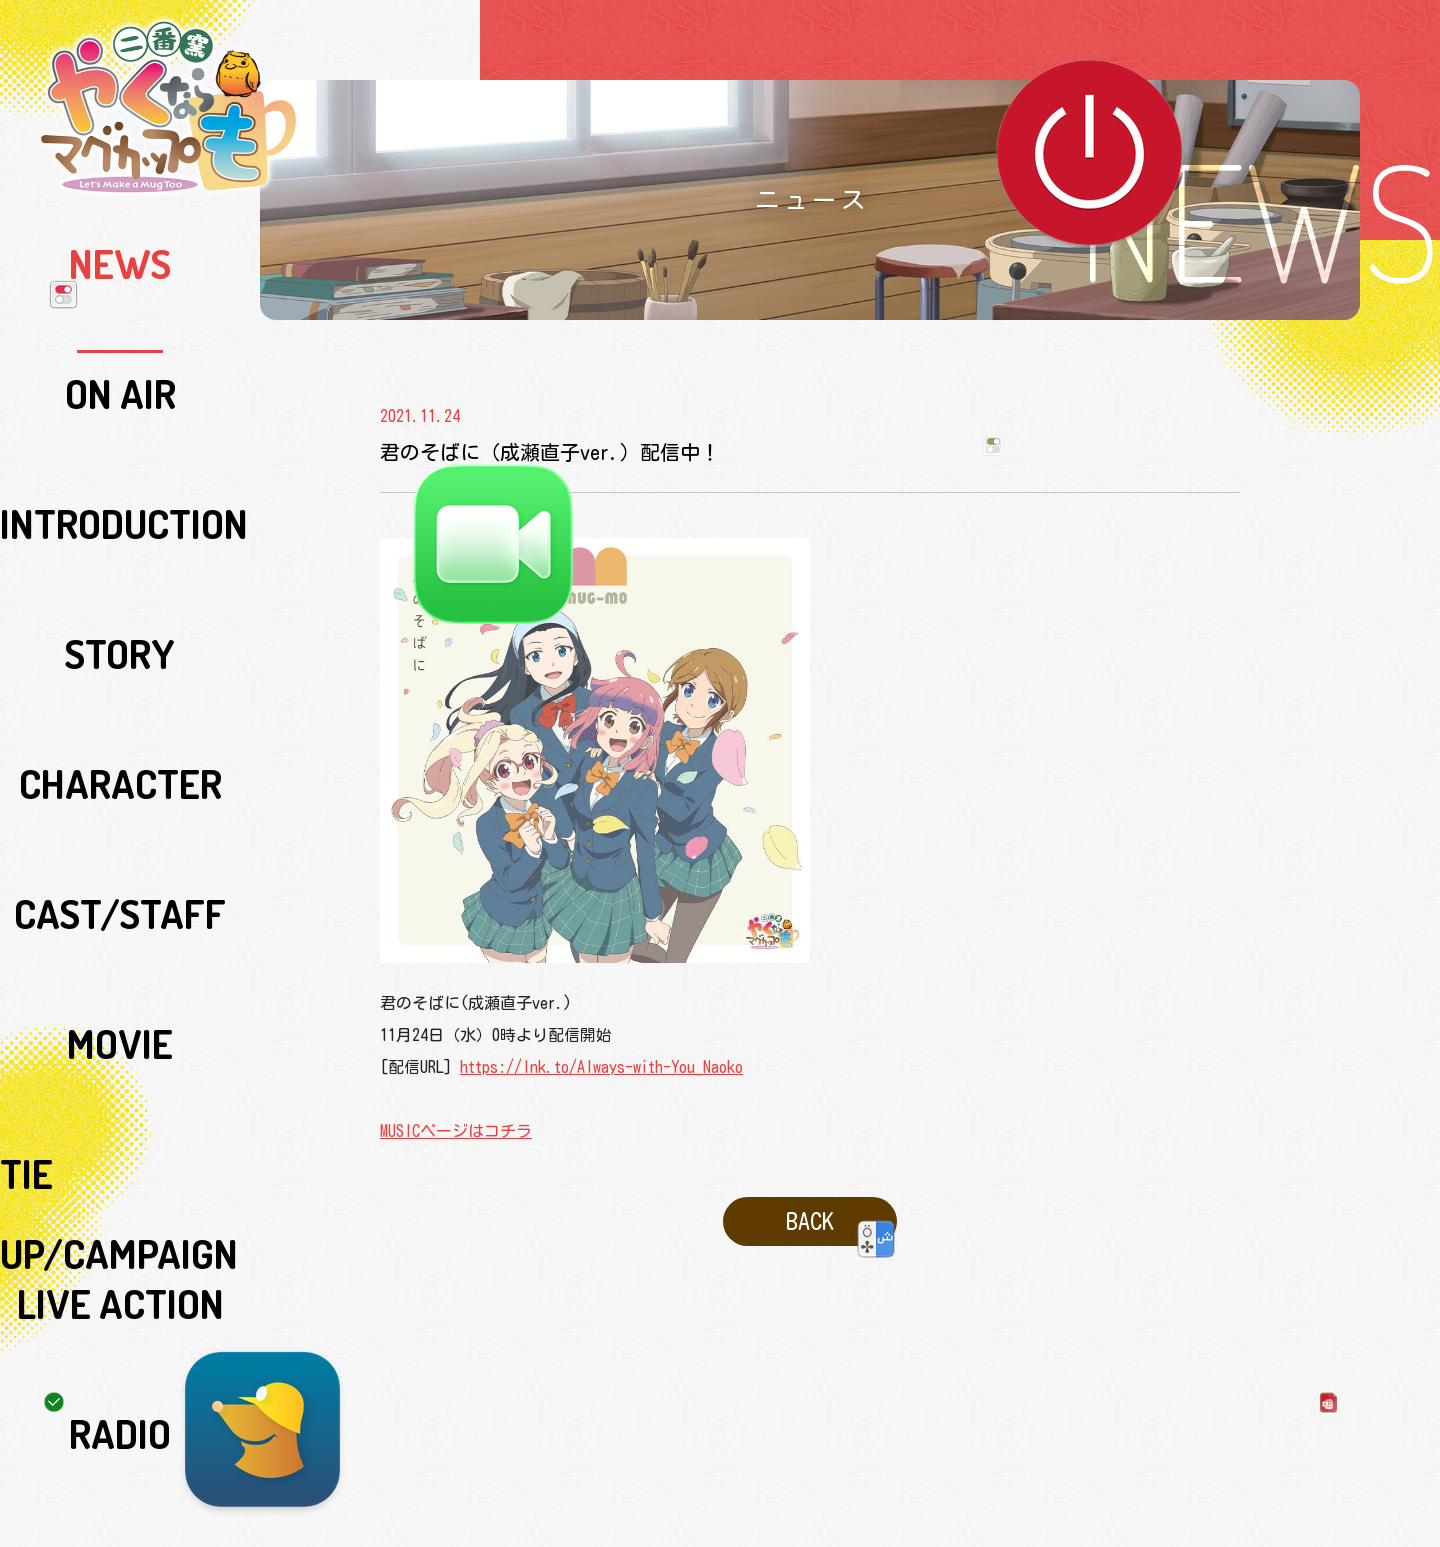  Describe the element at coordinates (993, 445) in the screenshot. I see `open system tweaks or settings customization` at that location.